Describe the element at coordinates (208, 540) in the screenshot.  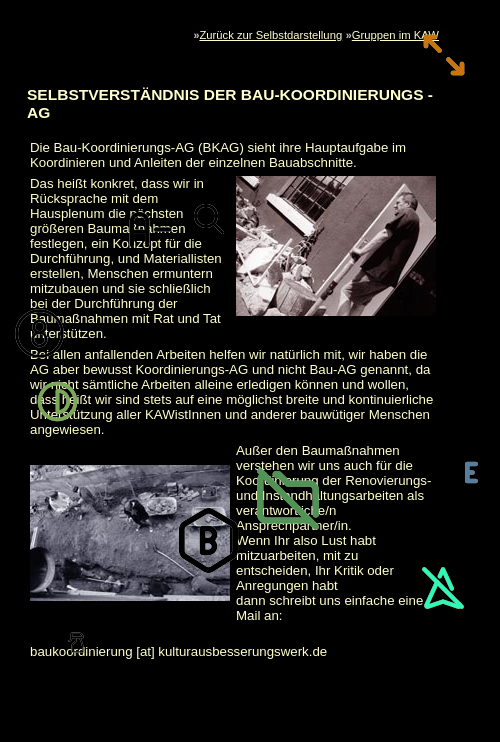
I see `indicates a "B" tier or category designation` at that location.